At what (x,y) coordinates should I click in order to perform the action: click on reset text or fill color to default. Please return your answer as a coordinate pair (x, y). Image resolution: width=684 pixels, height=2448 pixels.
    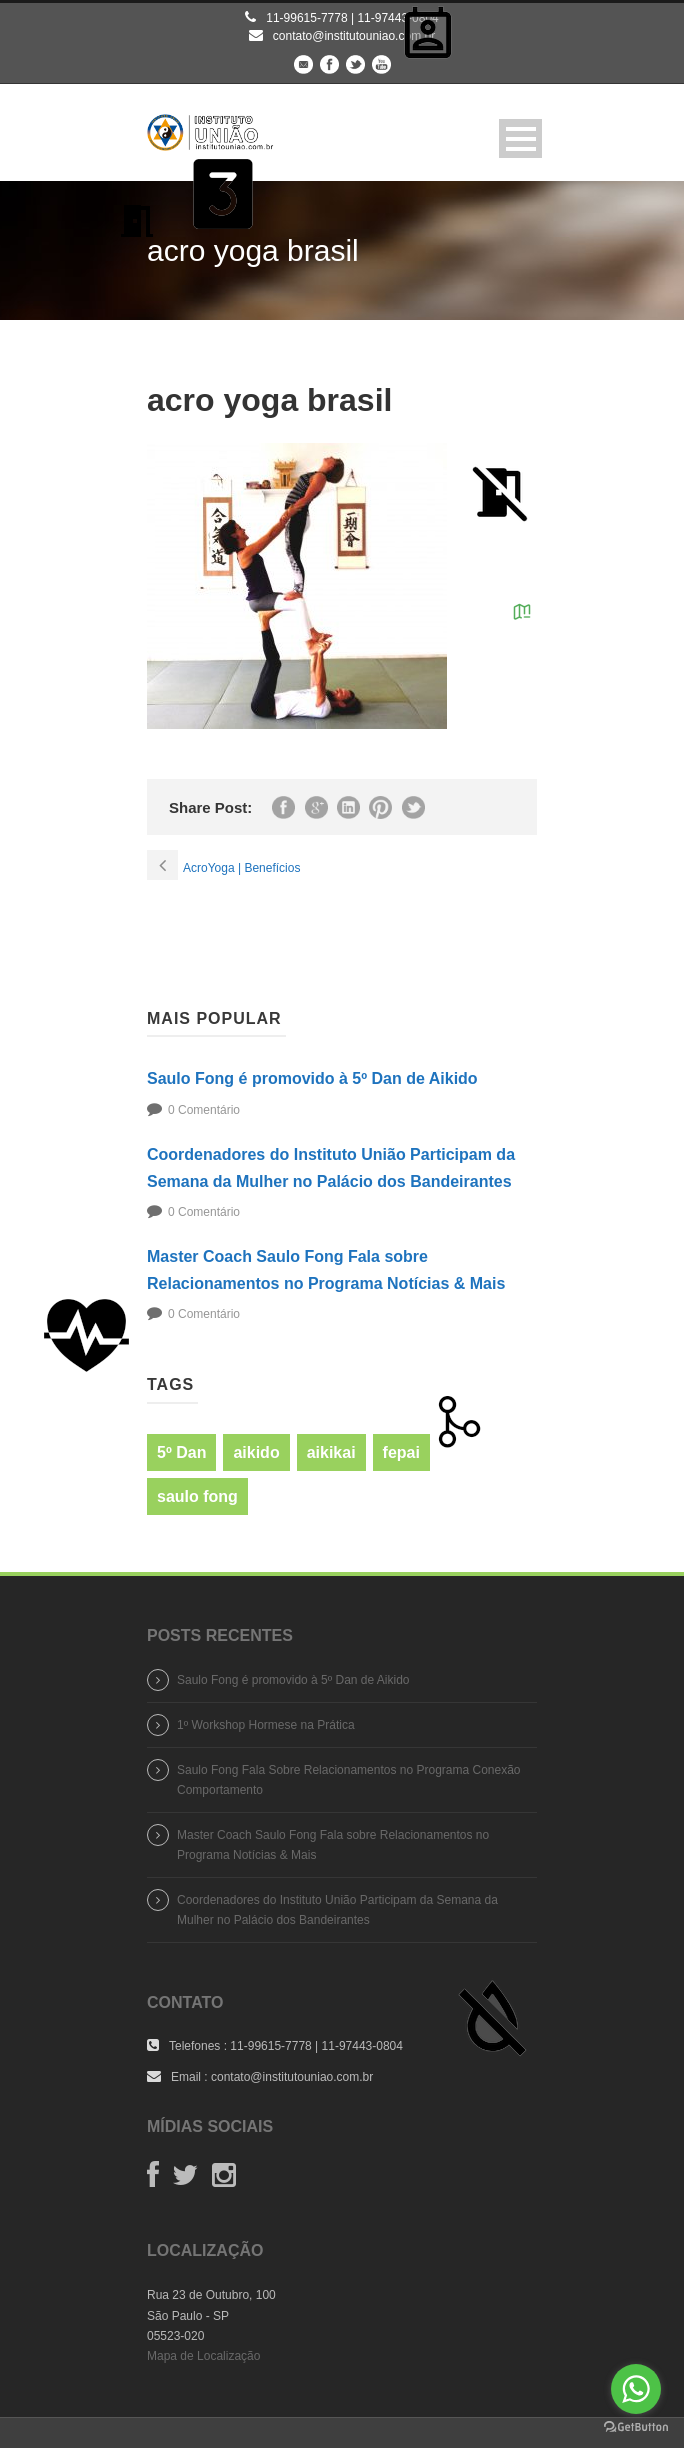
    Looking at the image, I should click on (492, 2017).